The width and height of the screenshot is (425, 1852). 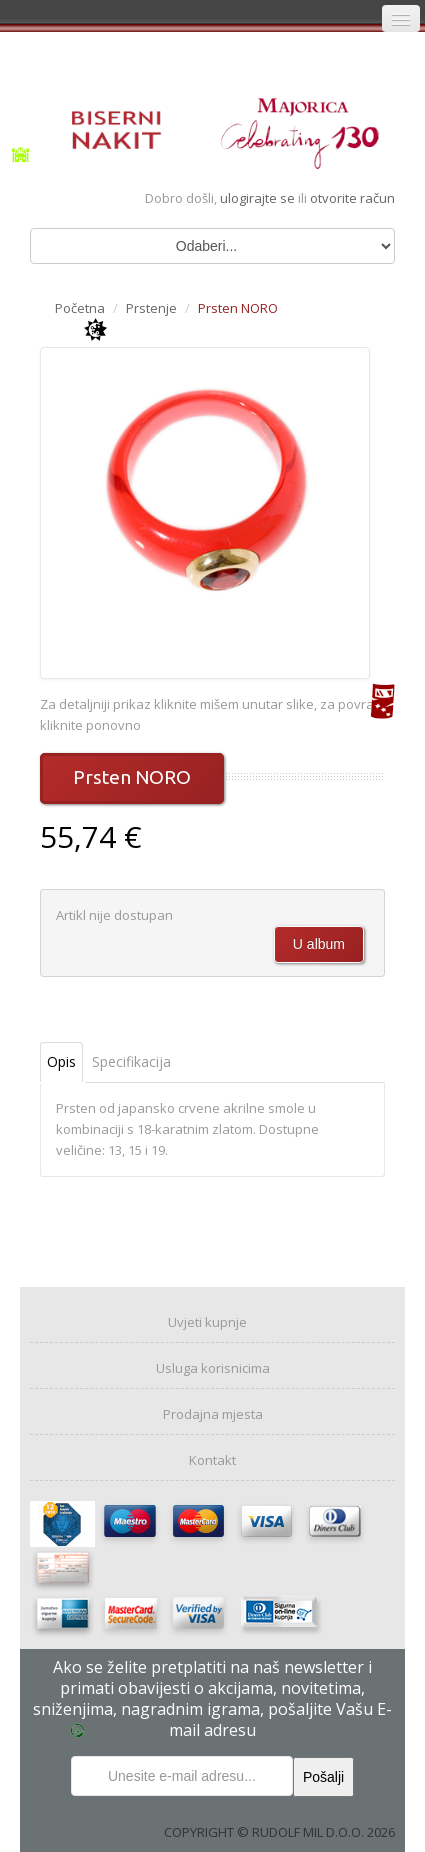 I want to click on access defense or protection settings, so click(x=381, y=701).